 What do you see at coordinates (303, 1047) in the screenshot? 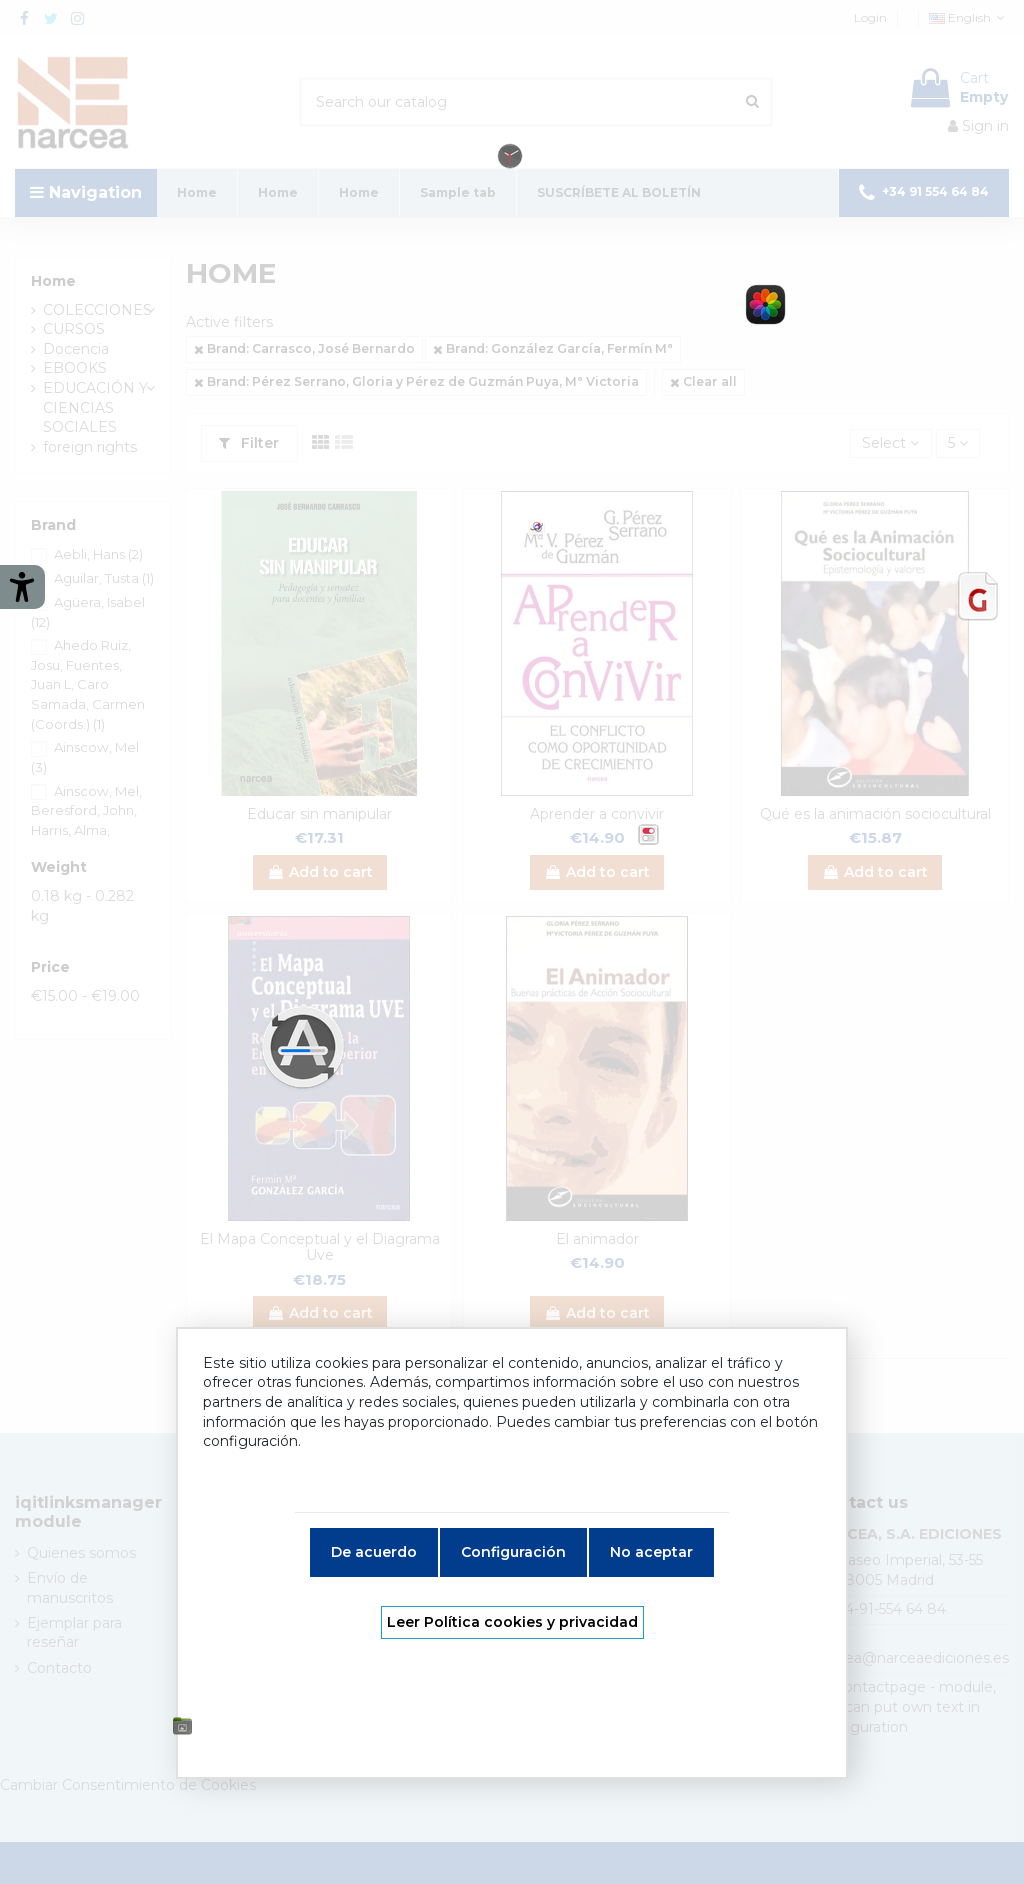
I see `open the software updater application` at bounding box center [303, 1047].